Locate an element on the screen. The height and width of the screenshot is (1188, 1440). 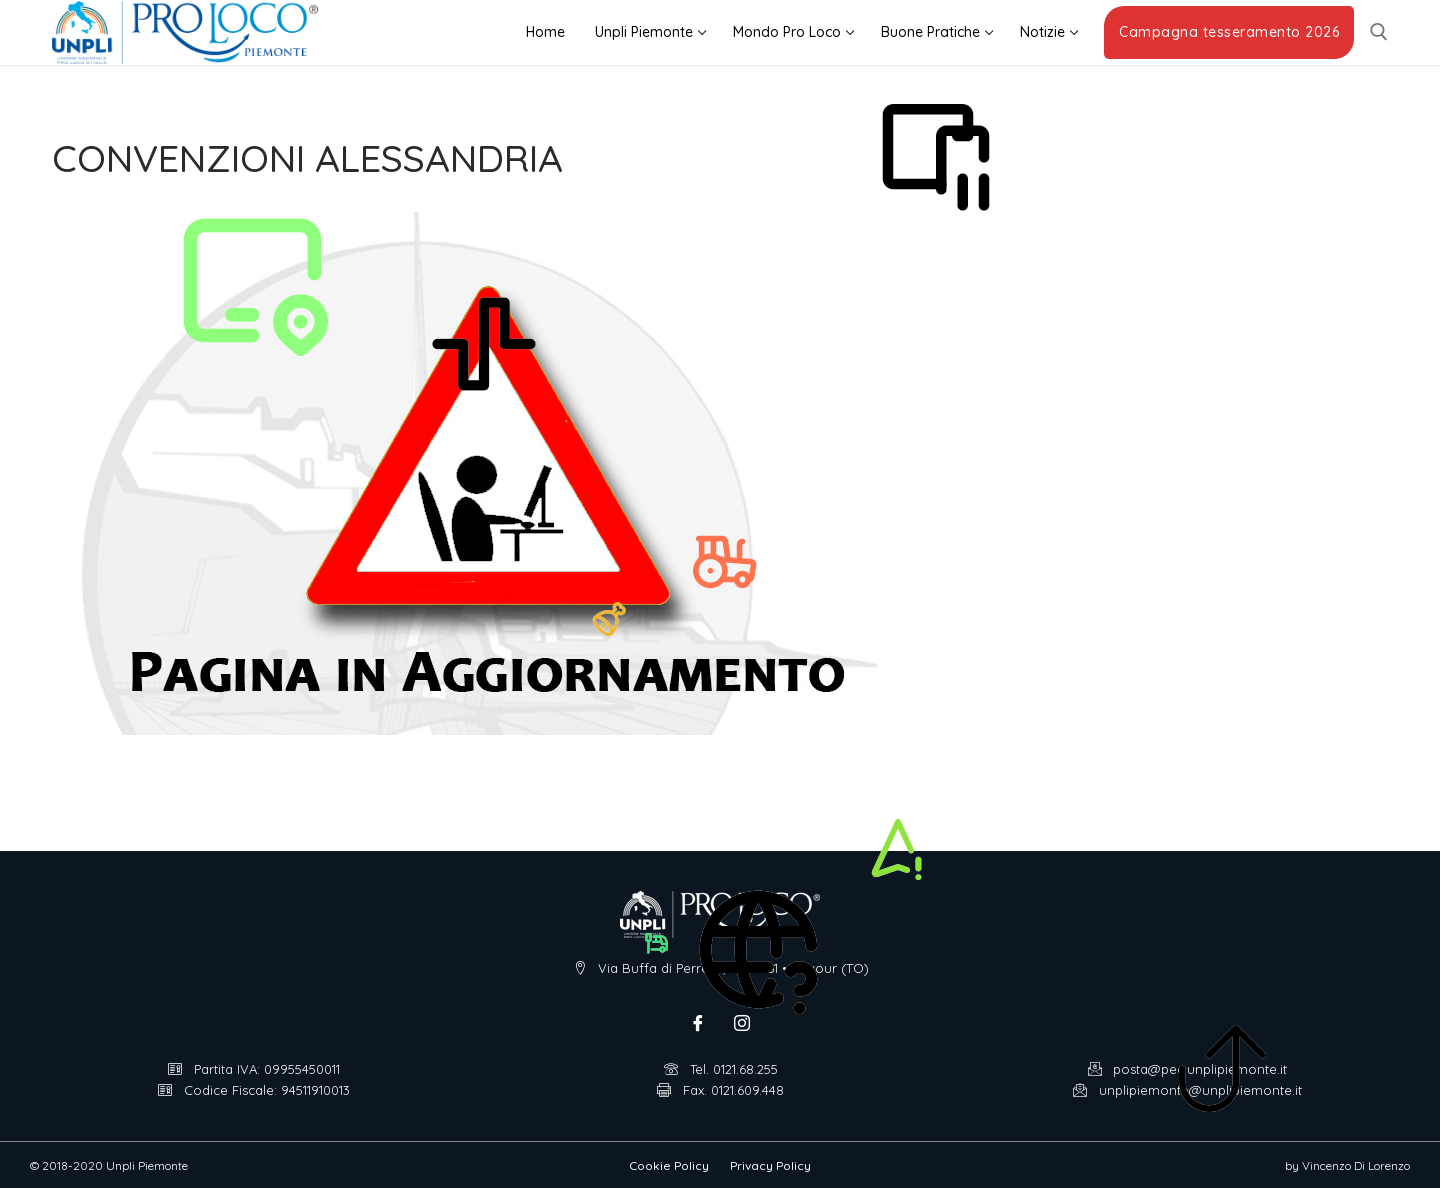
filter recipes by meat dishes is located at coordinates (609, 618).